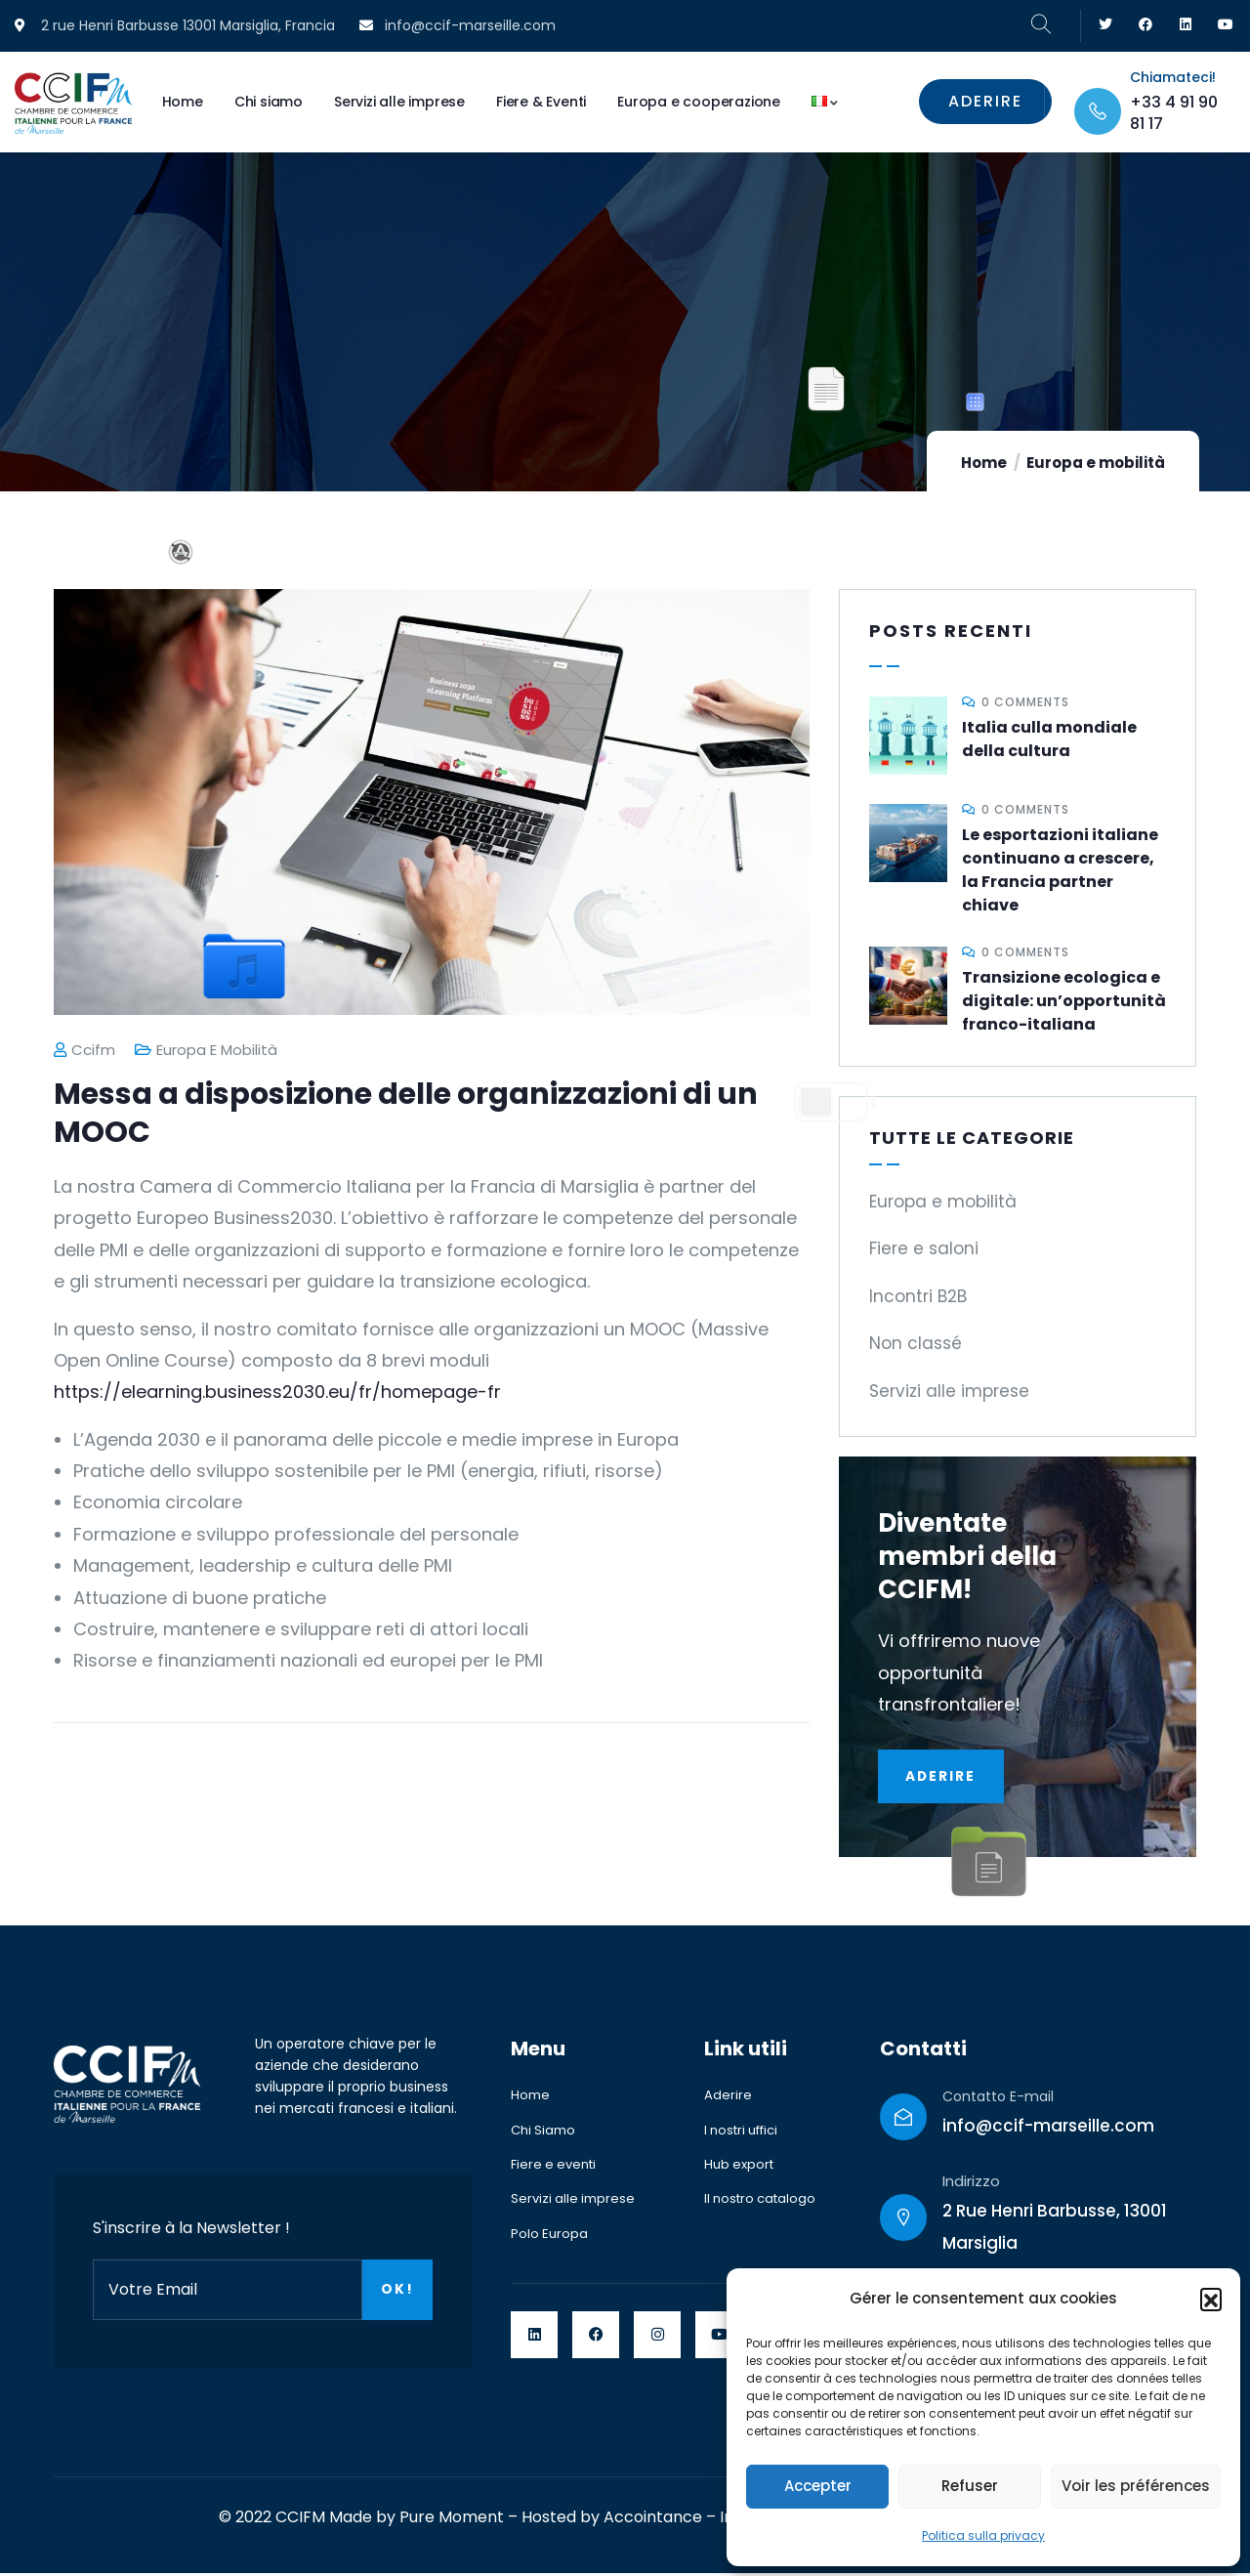  What do you see at coordinates (181, 552) in the screenshot?
I see `check for system software updates` at bounding box center [181, 552].